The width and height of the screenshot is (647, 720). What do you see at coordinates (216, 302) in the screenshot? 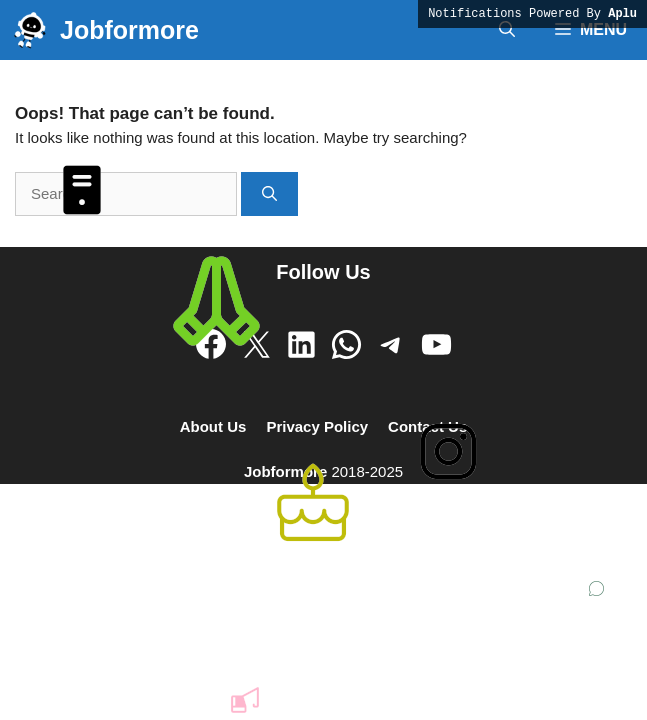
I see `express gratitude or thanks` at bounding box center [216, 302].